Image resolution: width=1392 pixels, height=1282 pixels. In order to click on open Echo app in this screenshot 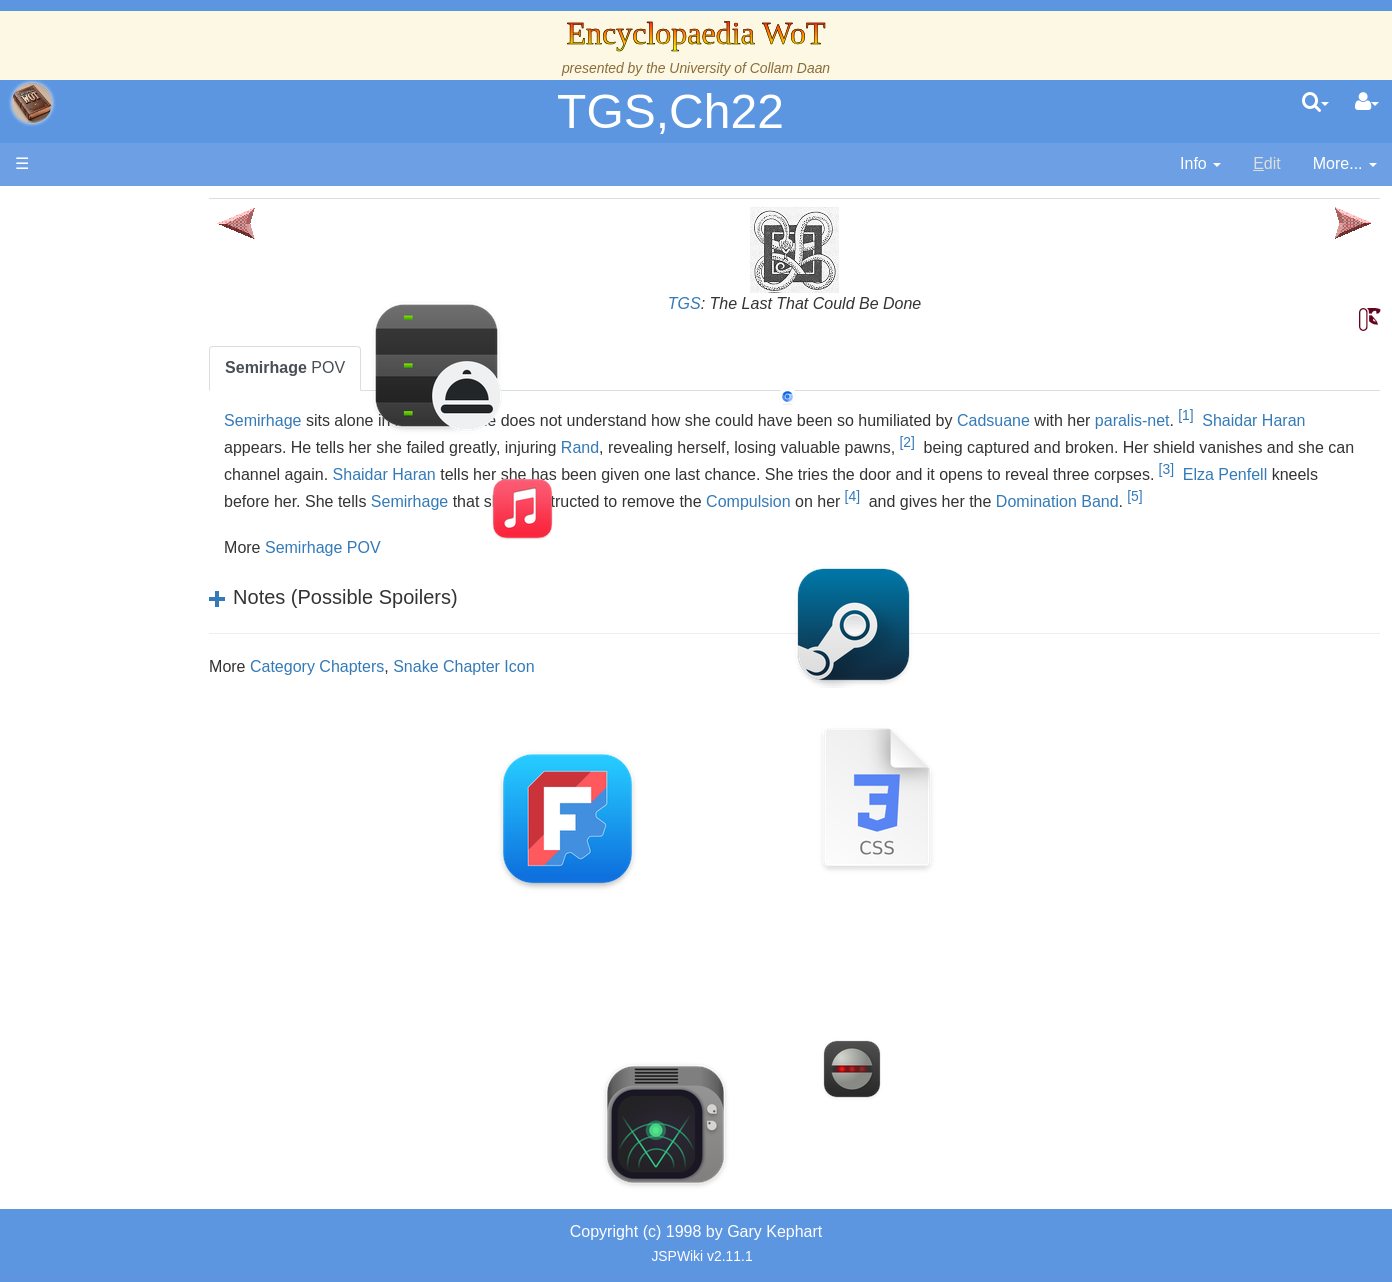, I will do `click(665, 1124)`.